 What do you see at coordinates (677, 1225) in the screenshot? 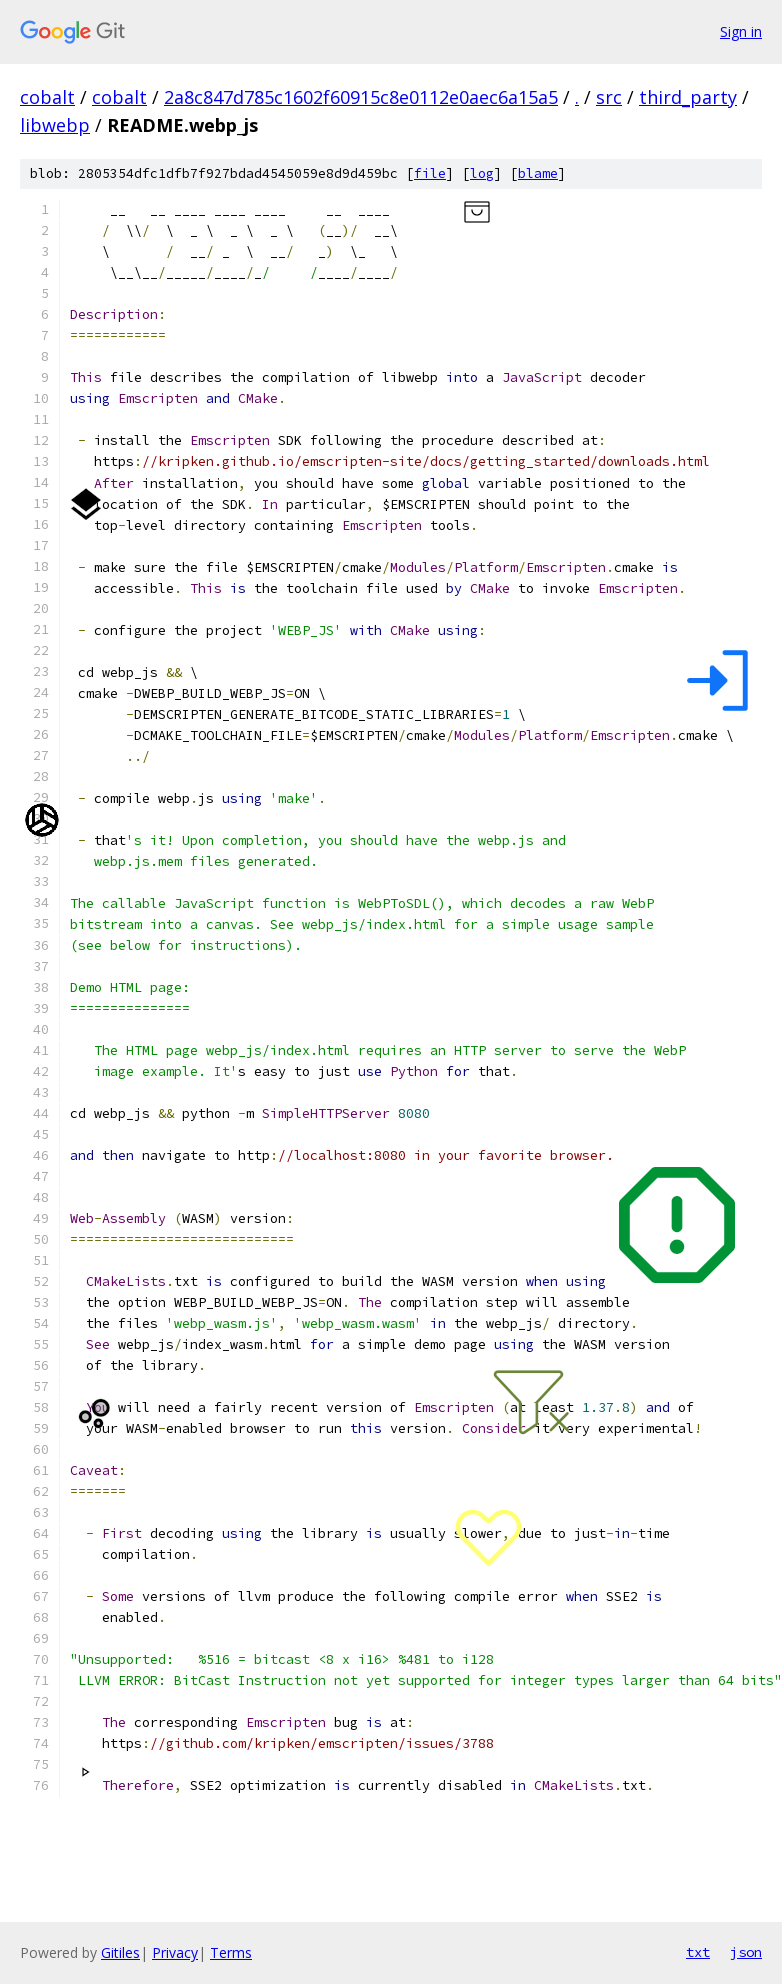
I see `stop or halt current action` at bounding box center [677, 1225].